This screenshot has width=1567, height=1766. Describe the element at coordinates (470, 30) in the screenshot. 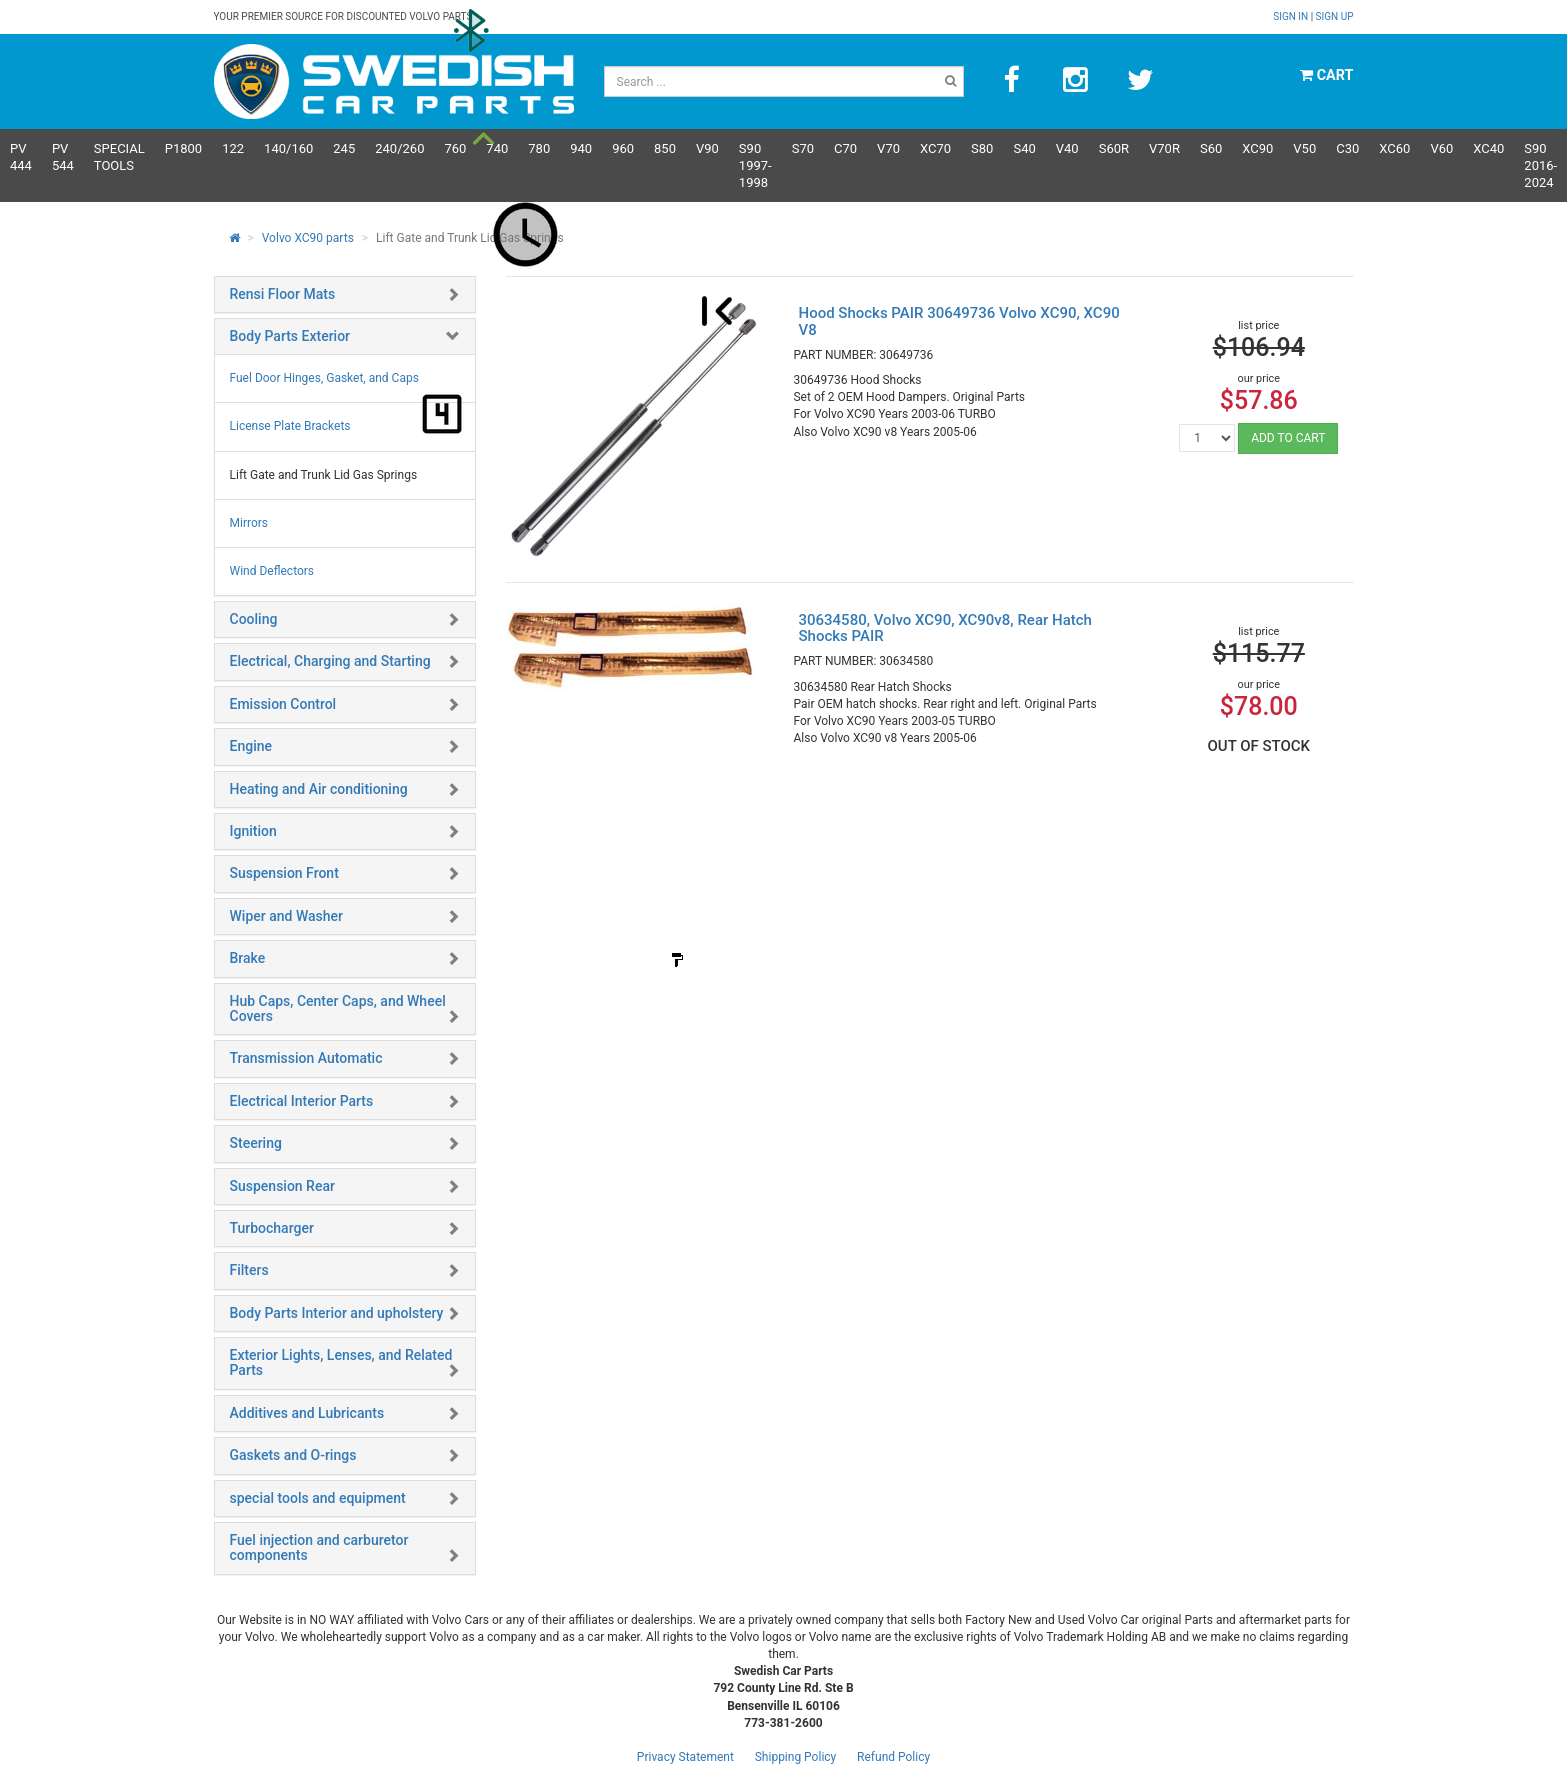

I see `bluetooth device connected` at that location.